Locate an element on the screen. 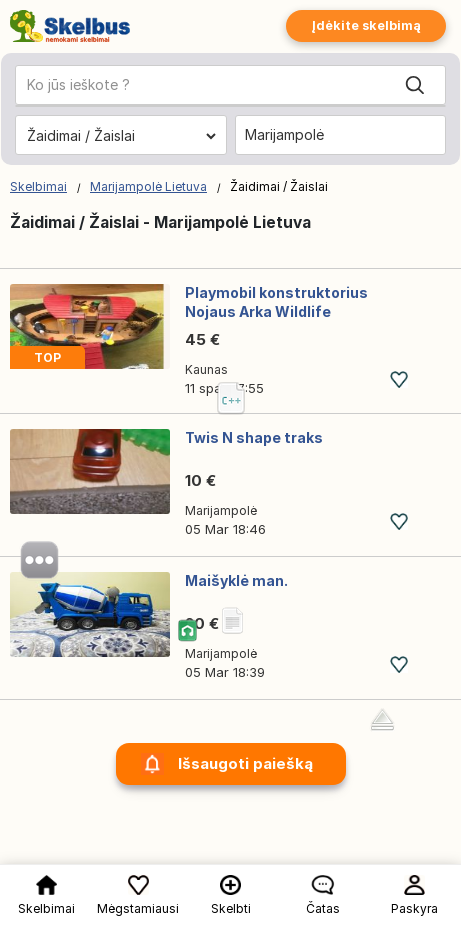 This screenshot has width=461, height=928. a C++ source code file is located at coordinates (231, 398).